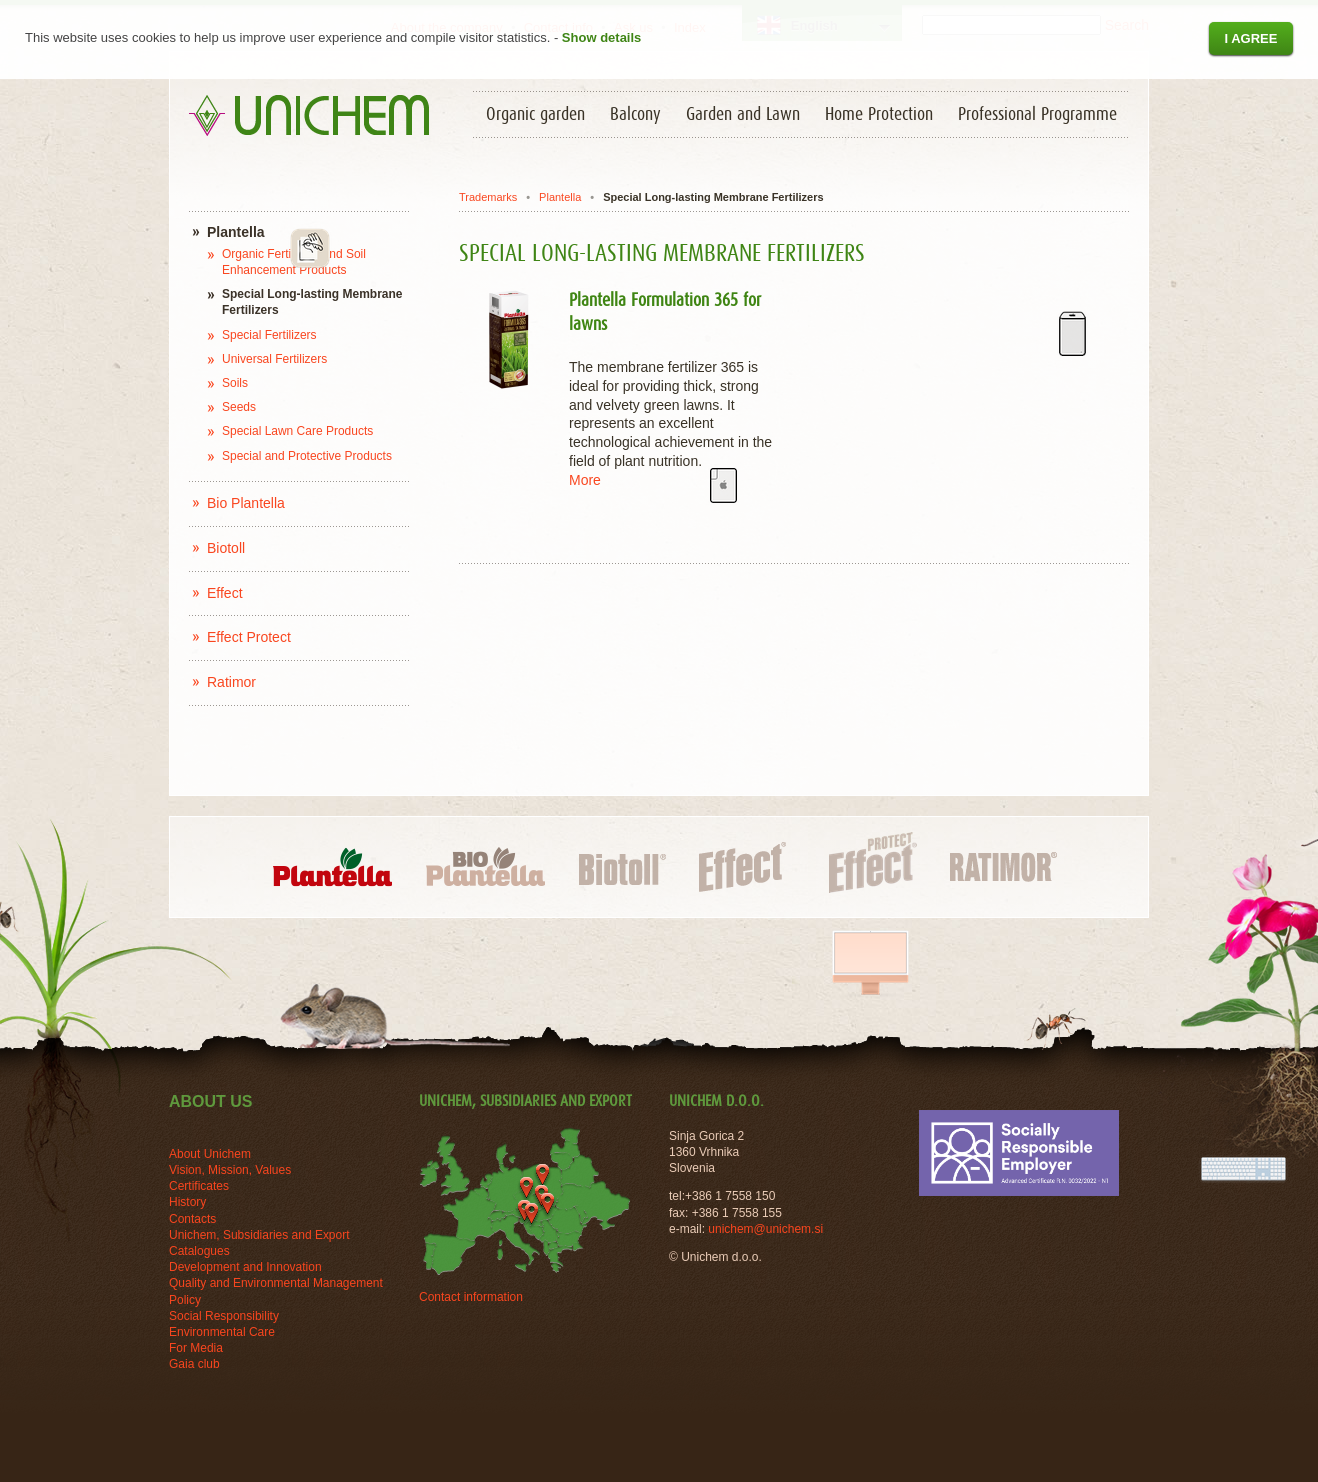 The width and height of the screenshot is (1318, 1482). I want to click on access airport express device in sidebar, so click(723, 485).